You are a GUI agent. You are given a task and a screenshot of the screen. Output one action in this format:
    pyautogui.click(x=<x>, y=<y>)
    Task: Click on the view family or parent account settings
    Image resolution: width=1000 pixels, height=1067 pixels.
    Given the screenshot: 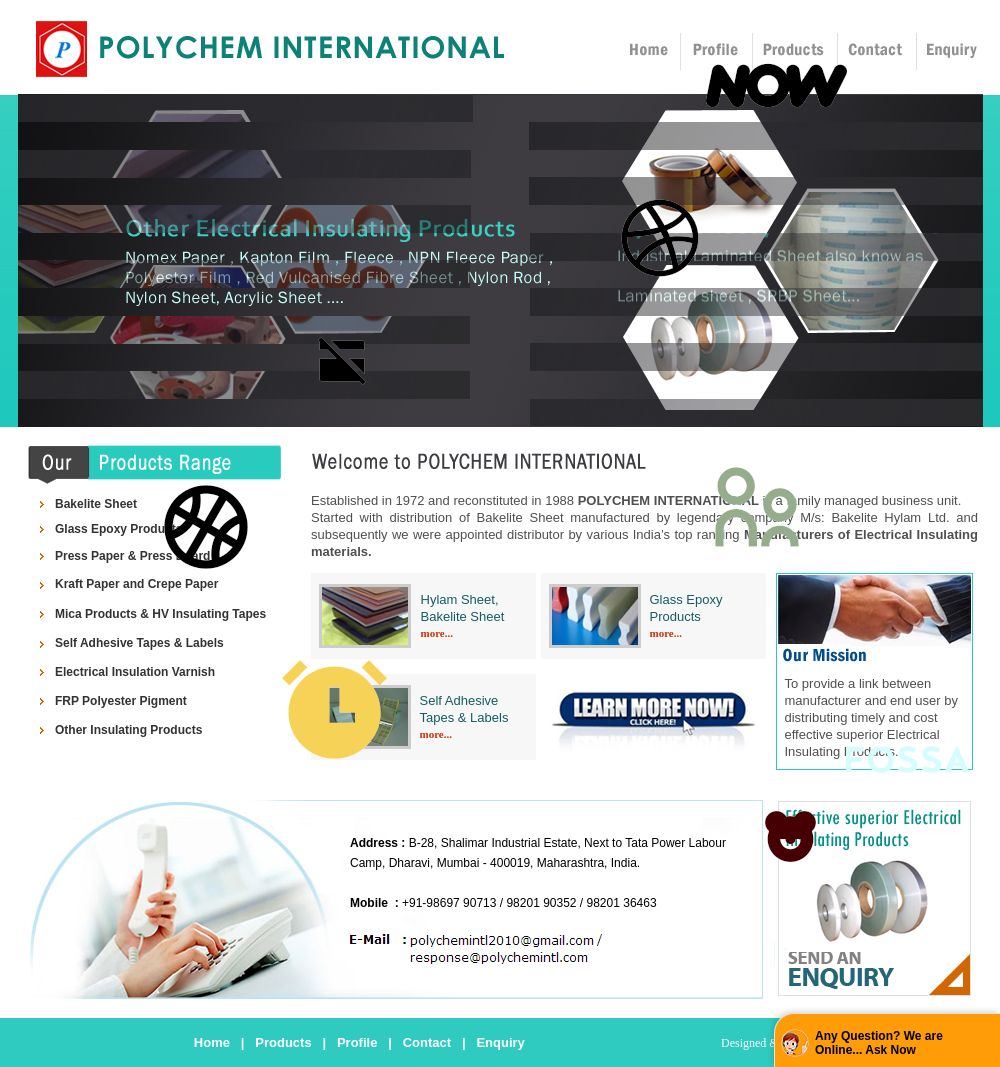 What is the action you would take?
    pyautogui.click(x=757, y=509)
    